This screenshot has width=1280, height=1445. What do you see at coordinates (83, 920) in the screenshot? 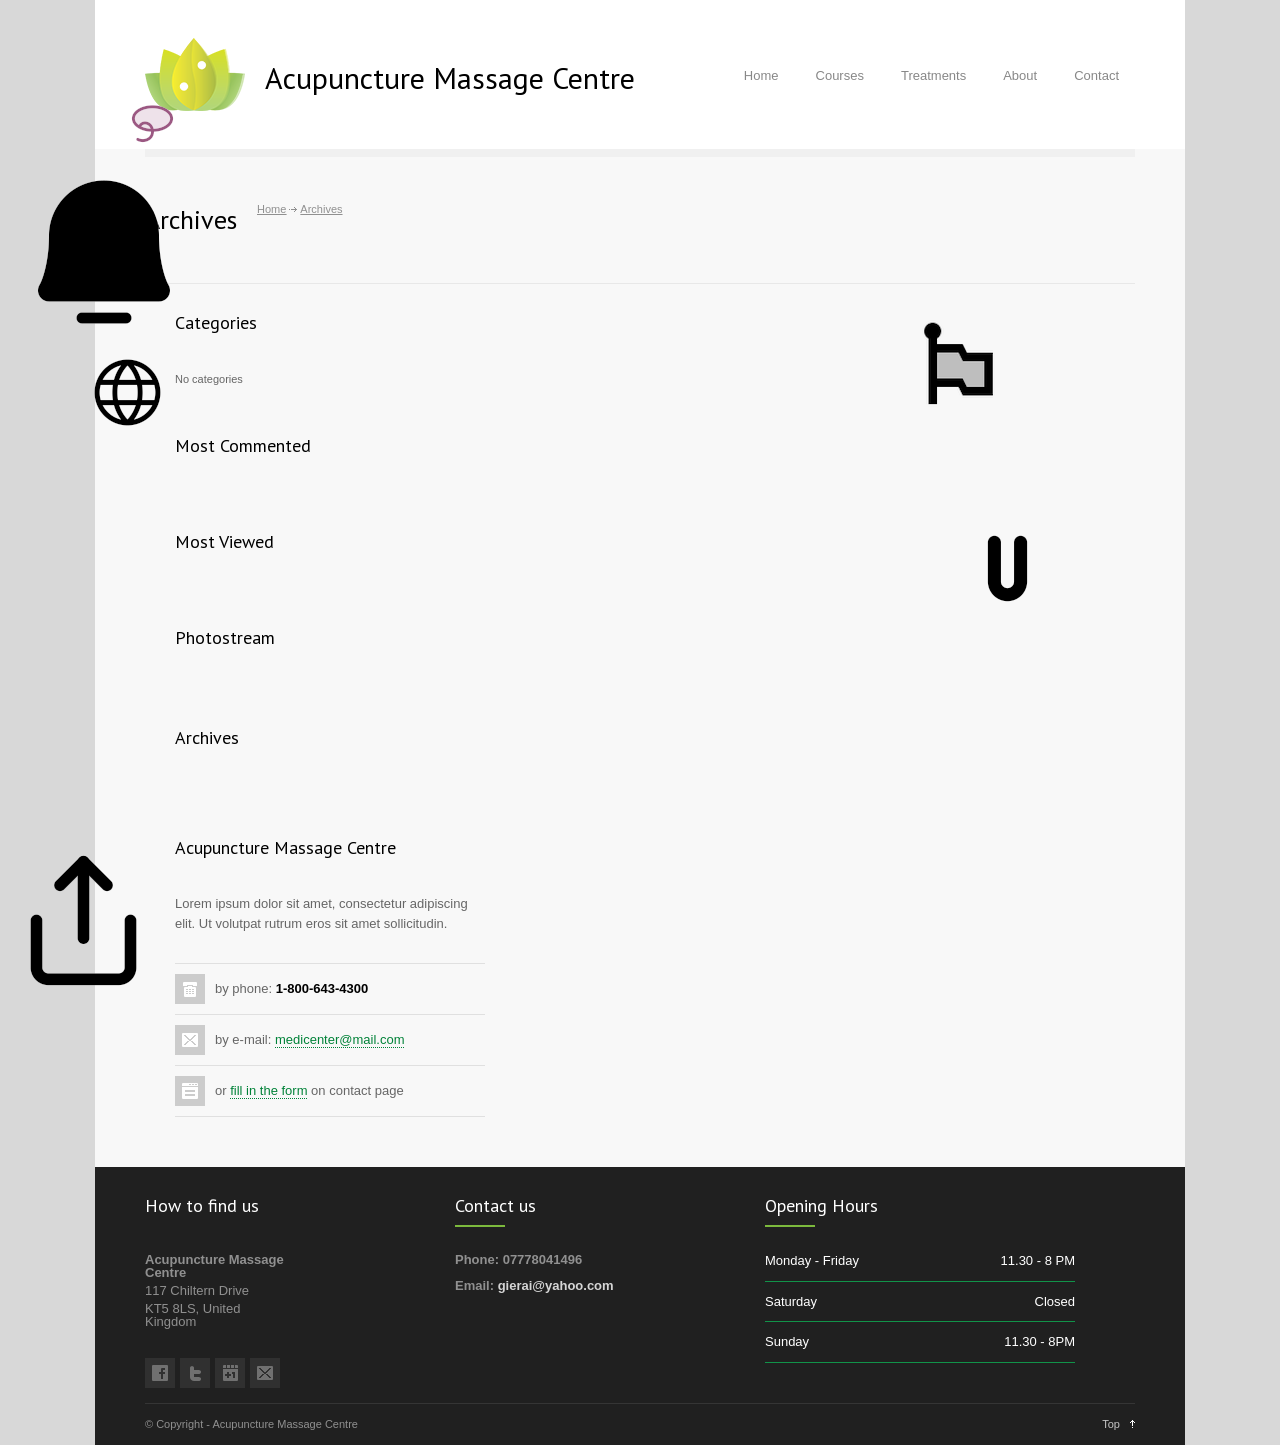
I see `share content to another app or platform` at bounding box center [83, 920].